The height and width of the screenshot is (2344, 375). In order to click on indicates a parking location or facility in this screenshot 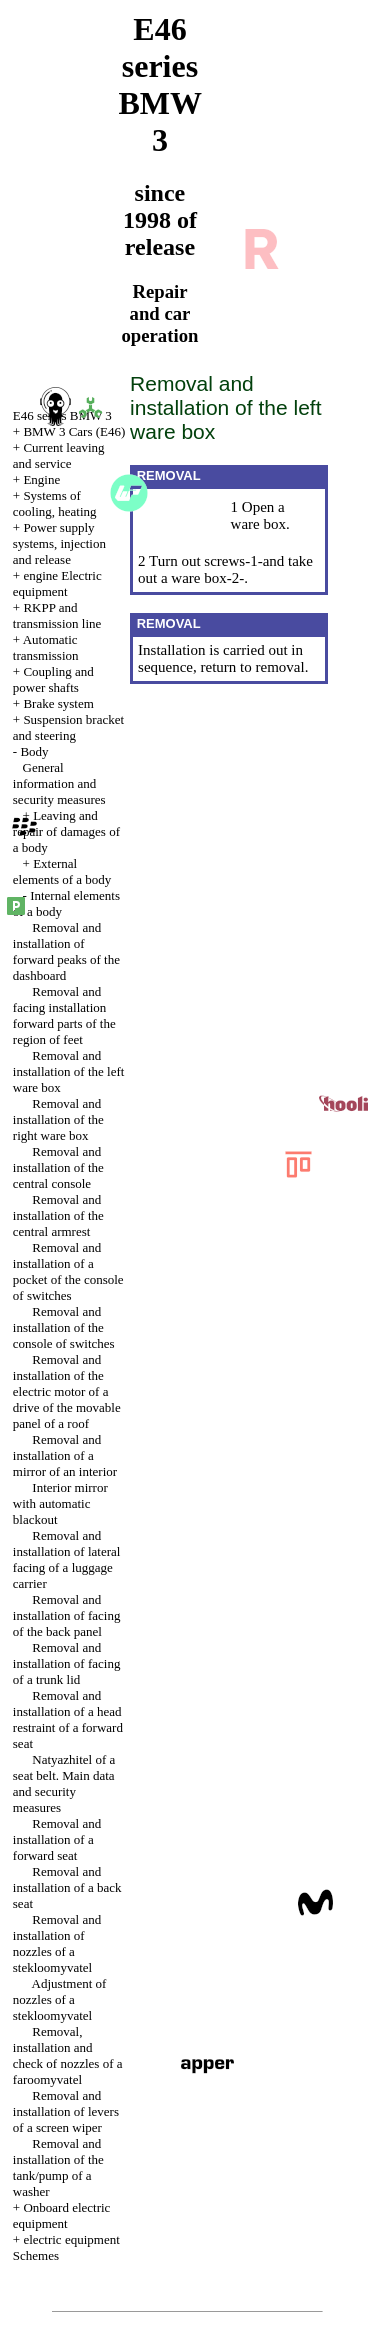, I will do `click(16, 906)`.